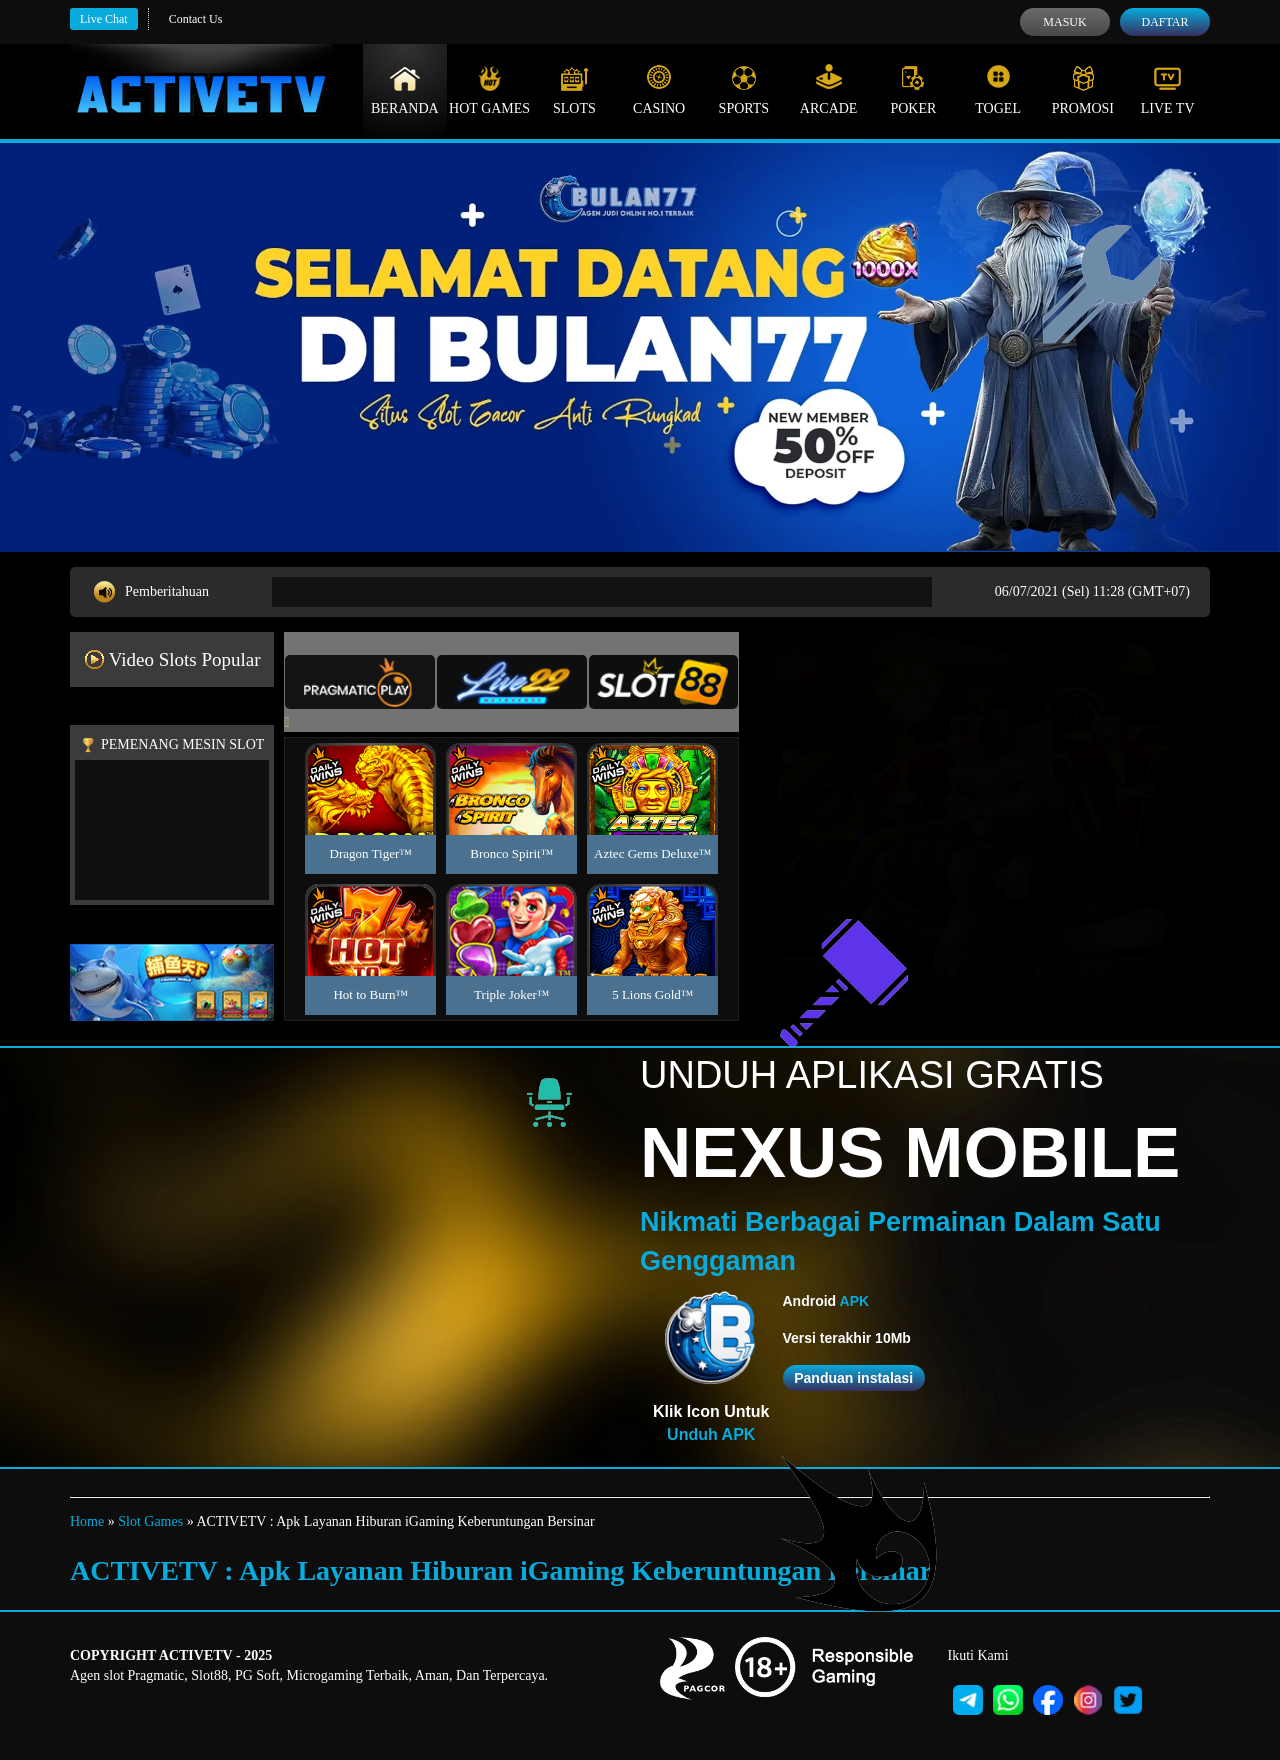  I want to click on indicates a power-up or special ability activation, so click(858, 1534).